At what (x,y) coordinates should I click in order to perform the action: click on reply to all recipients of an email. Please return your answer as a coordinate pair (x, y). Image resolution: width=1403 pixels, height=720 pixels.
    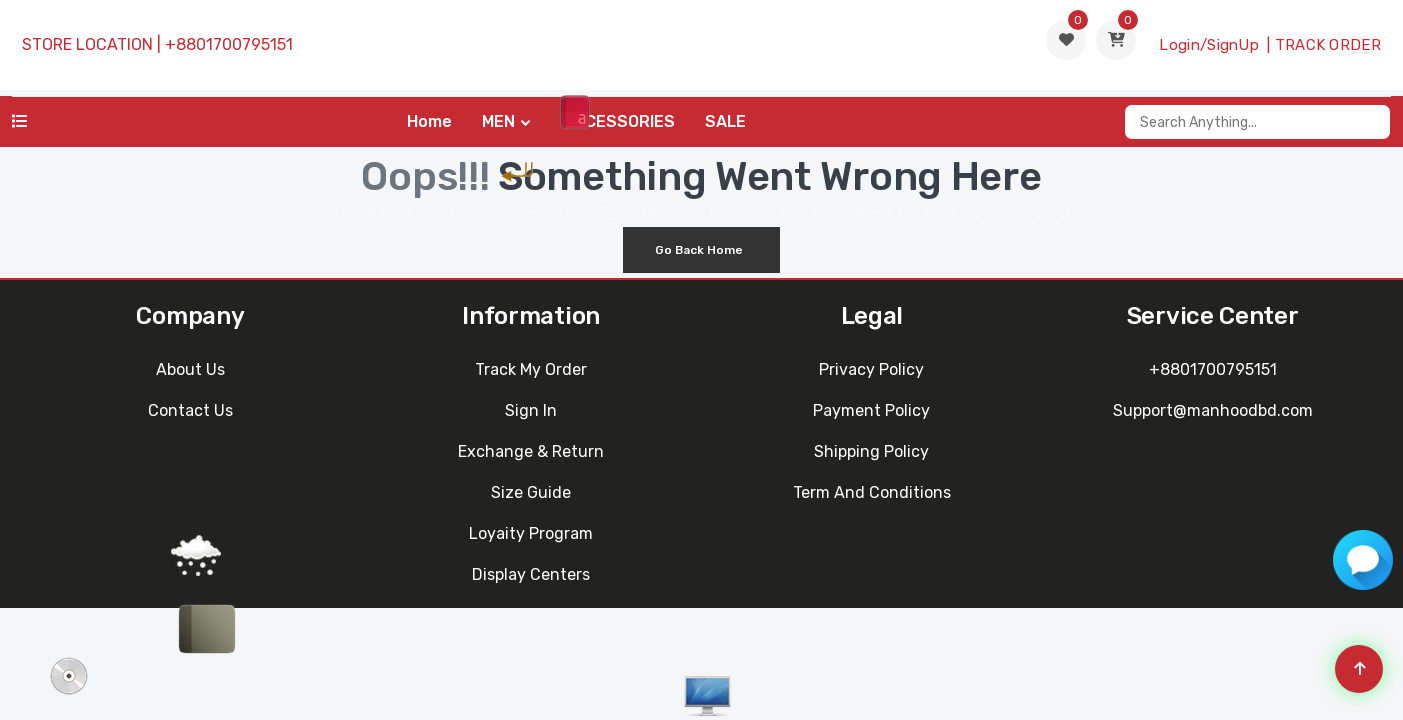
    Looking at the image, I should click on (516, 169).